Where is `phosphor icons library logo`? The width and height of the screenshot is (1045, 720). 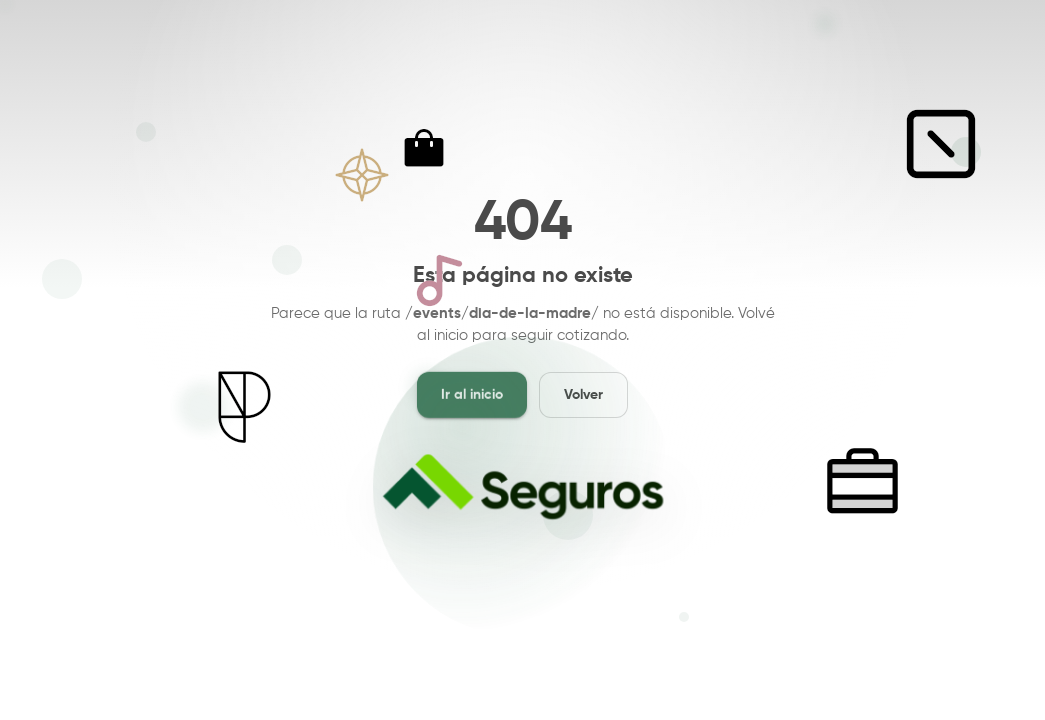 phosphor icons library logo is located at coordinates (239, 403).